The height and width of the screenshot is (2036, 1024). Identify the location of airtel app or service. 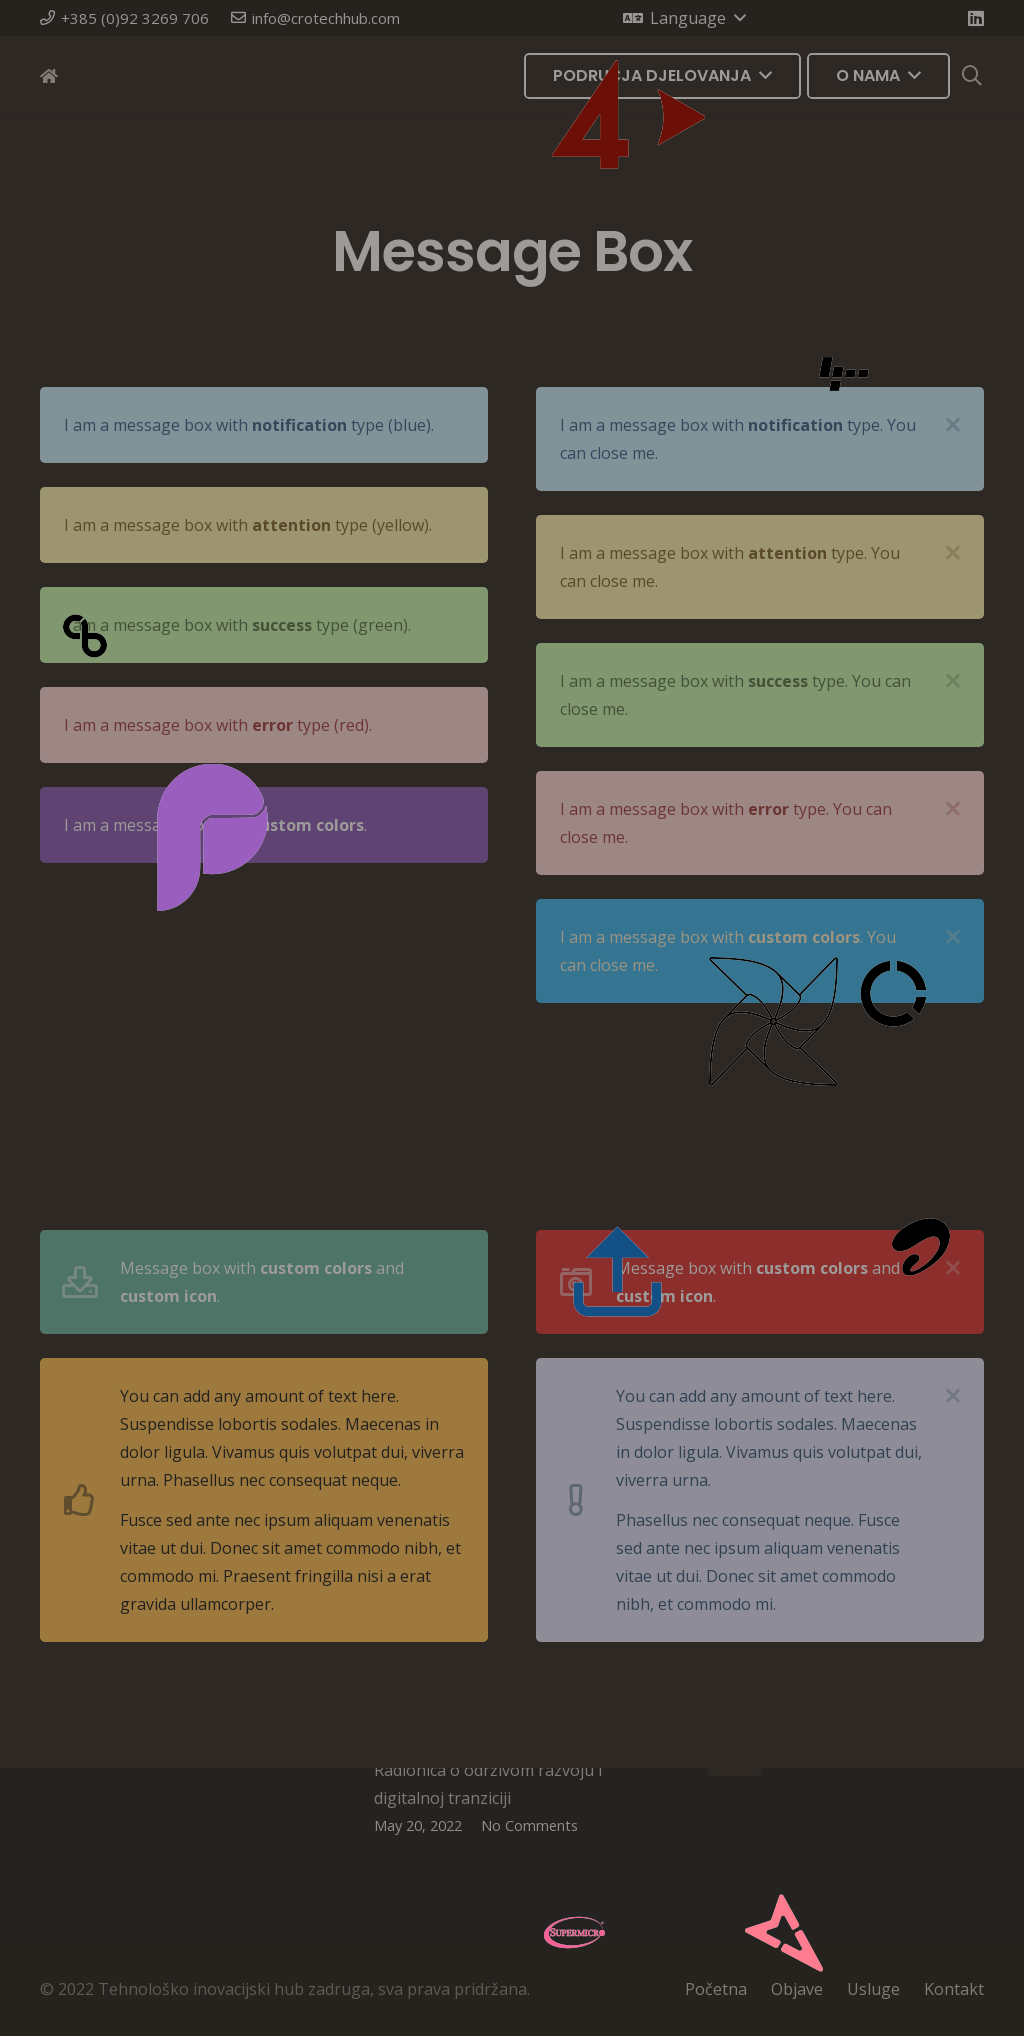
(921, 1247).